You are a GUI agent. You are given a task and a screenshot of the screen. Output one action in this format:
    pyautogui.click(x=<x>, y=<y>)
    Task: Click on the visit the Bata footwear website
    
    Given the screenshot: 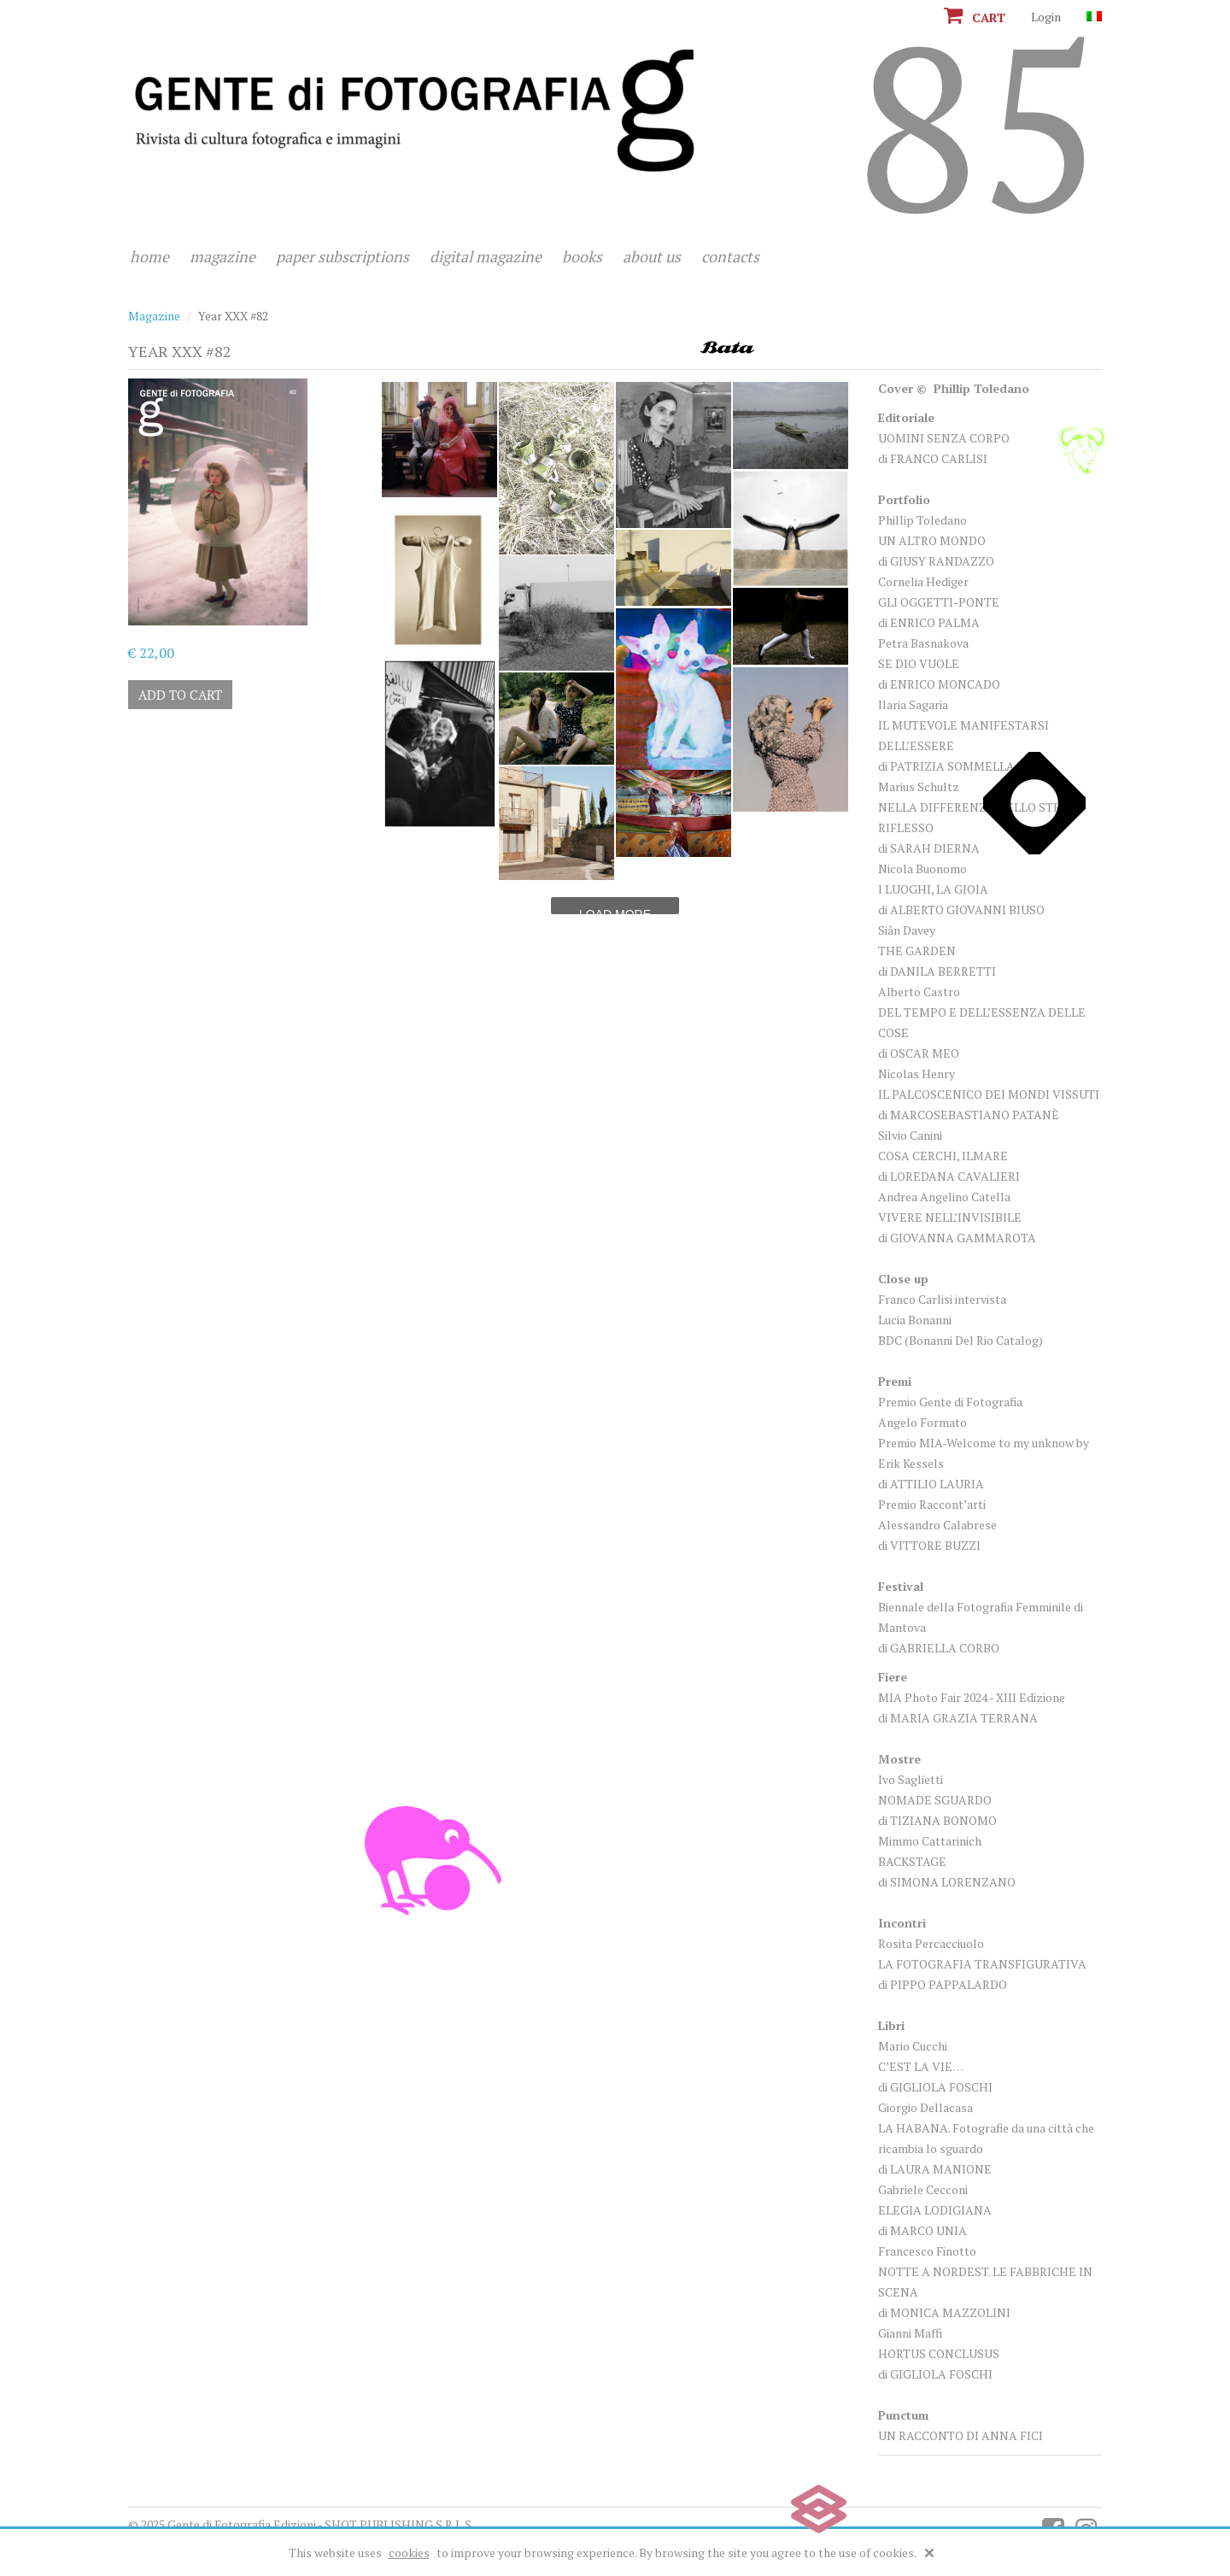 What is the action you would take?
    pyautogui.click(x=727, y=347)
    